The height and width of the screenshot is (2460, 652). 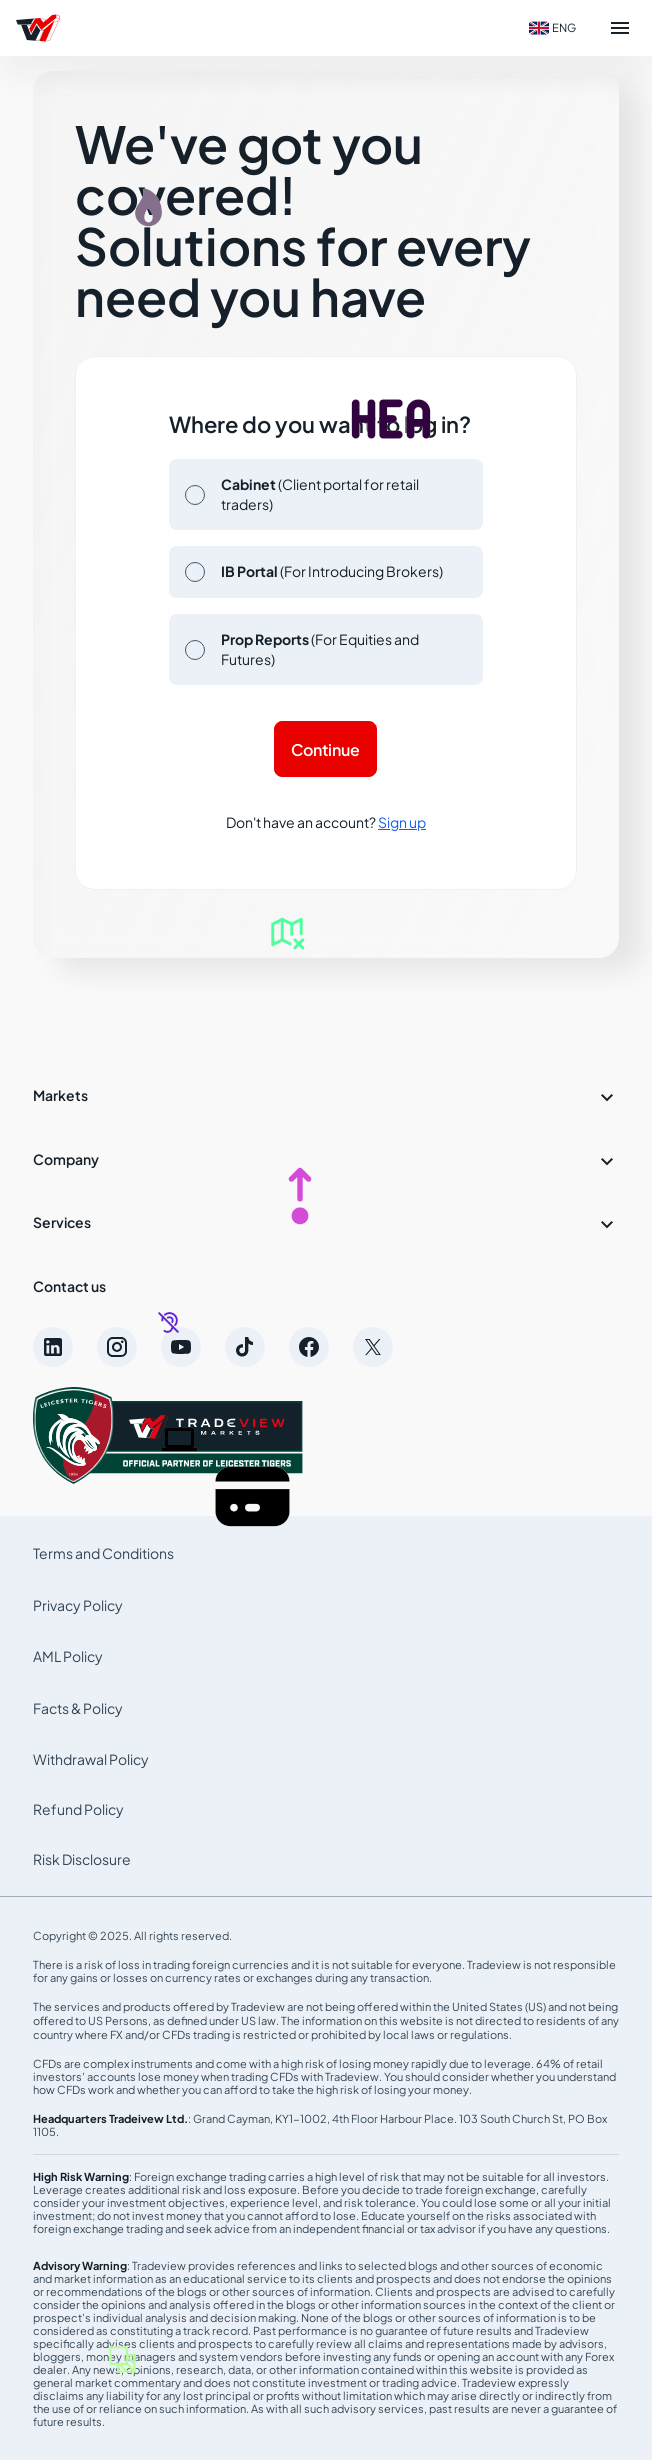 What do you see at coordinates (179, 1439) in the screenshot?
I see `switch to desktop view` at bounding box center [179, 1439].